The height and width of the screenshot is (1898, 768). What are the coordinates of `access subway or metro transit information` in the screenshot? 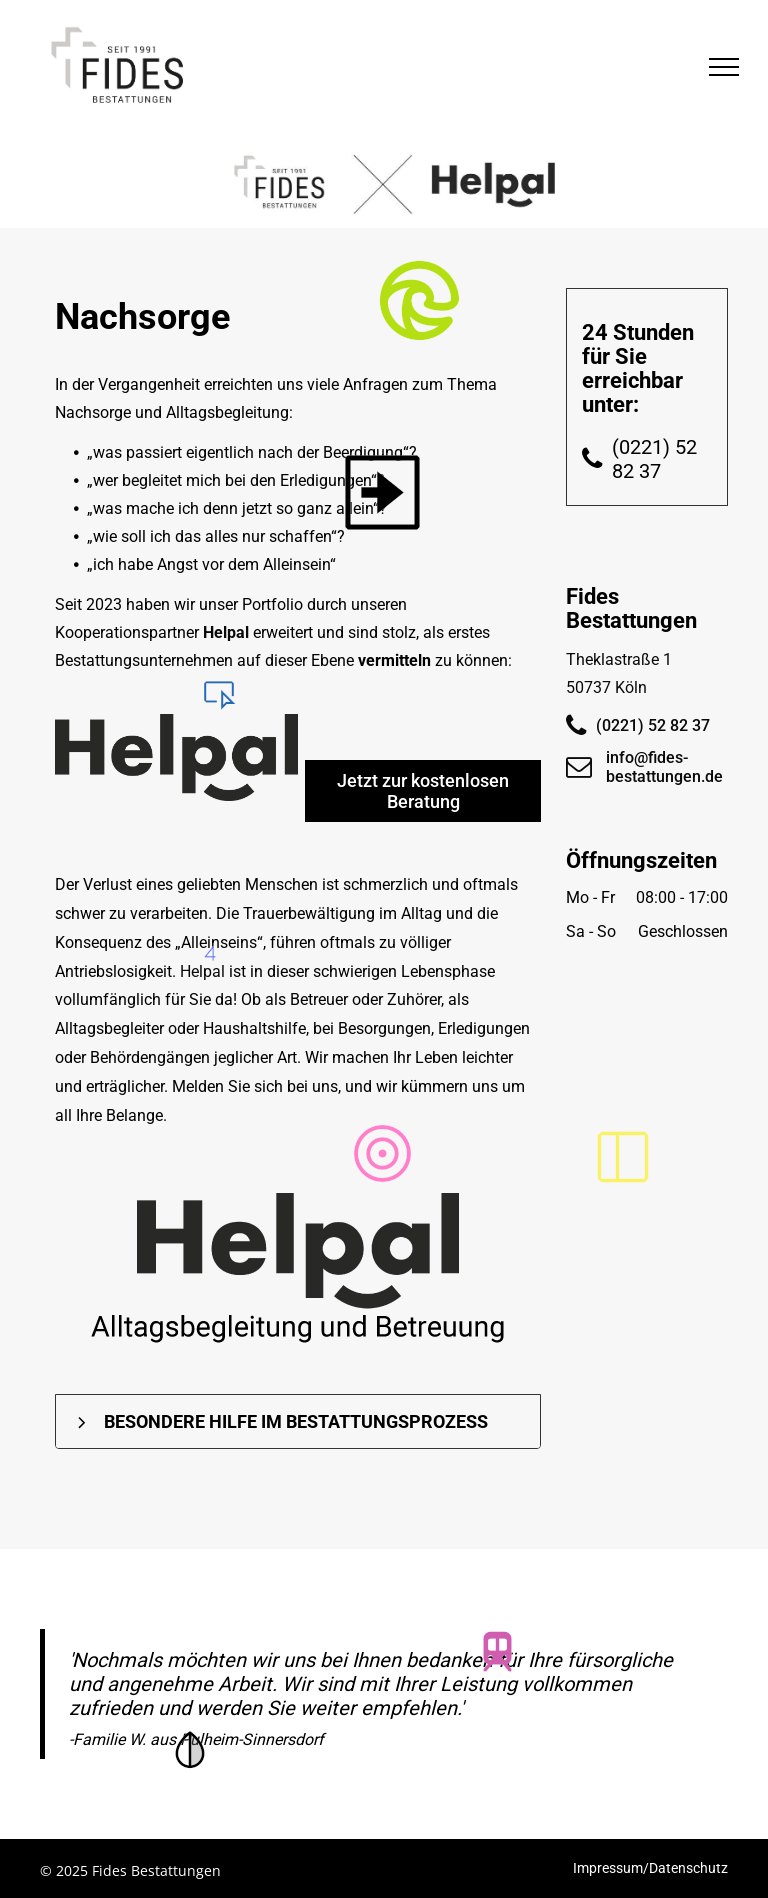 It's located at (497, 1650).